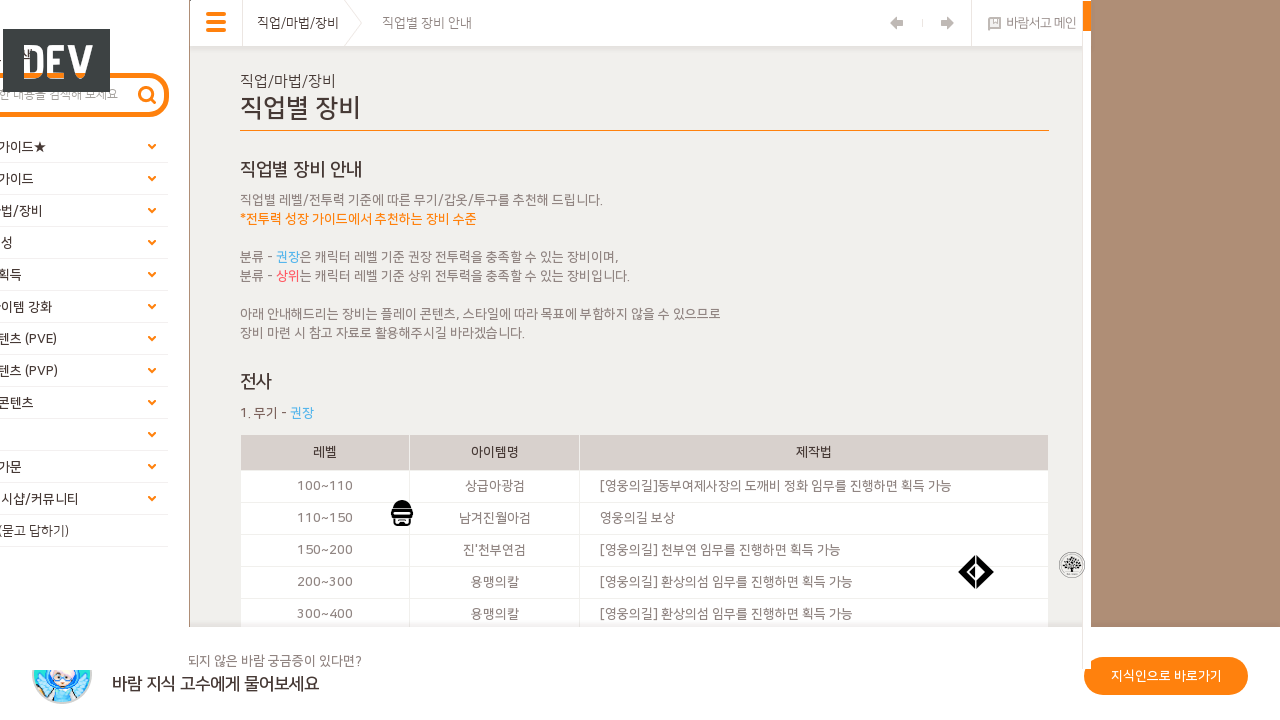 The image size is (1280, 720). I want to click on indicates code written in F# programming language, so click(976, 572).